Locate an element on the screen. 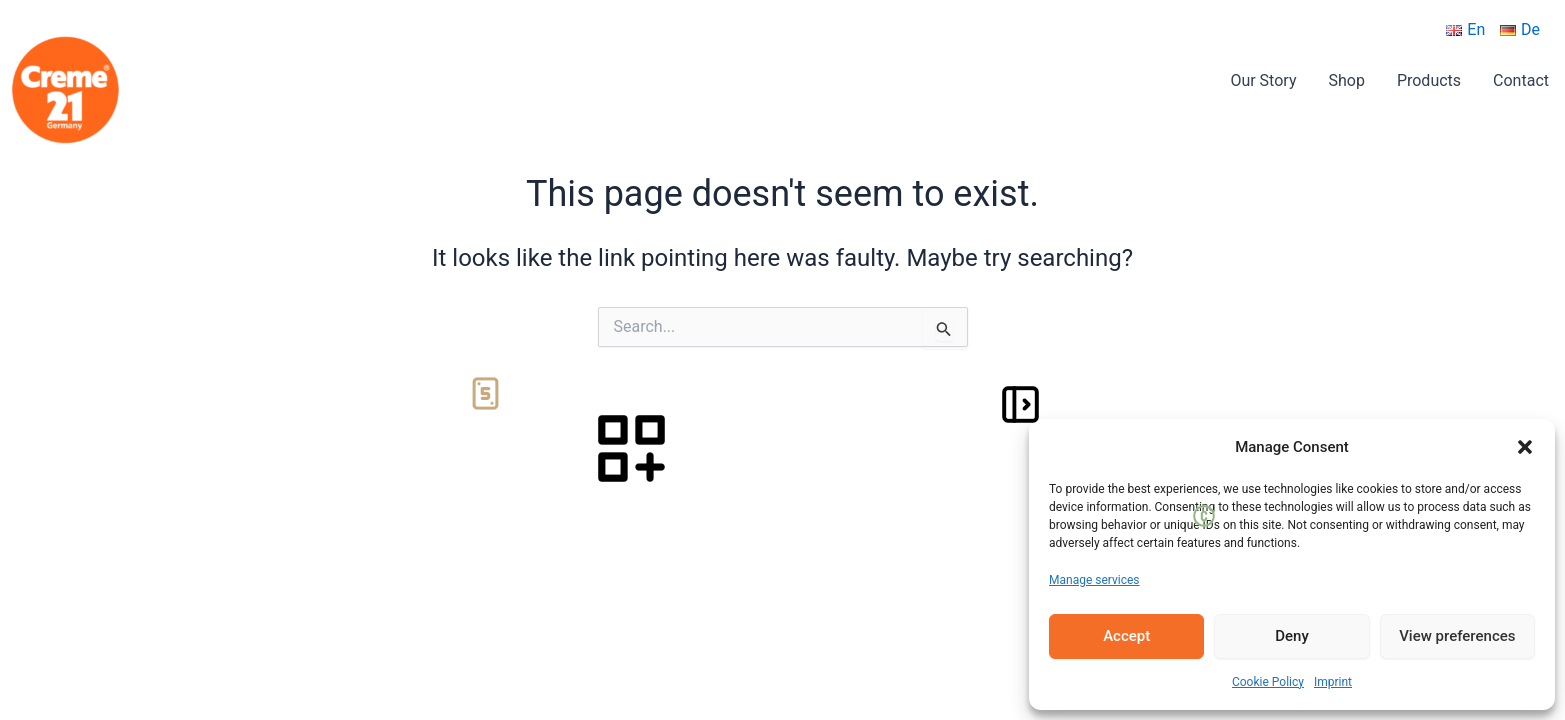 This screenshot has width=1565, height=720. expand the left sidebar is located at coordinates (1020, 404).